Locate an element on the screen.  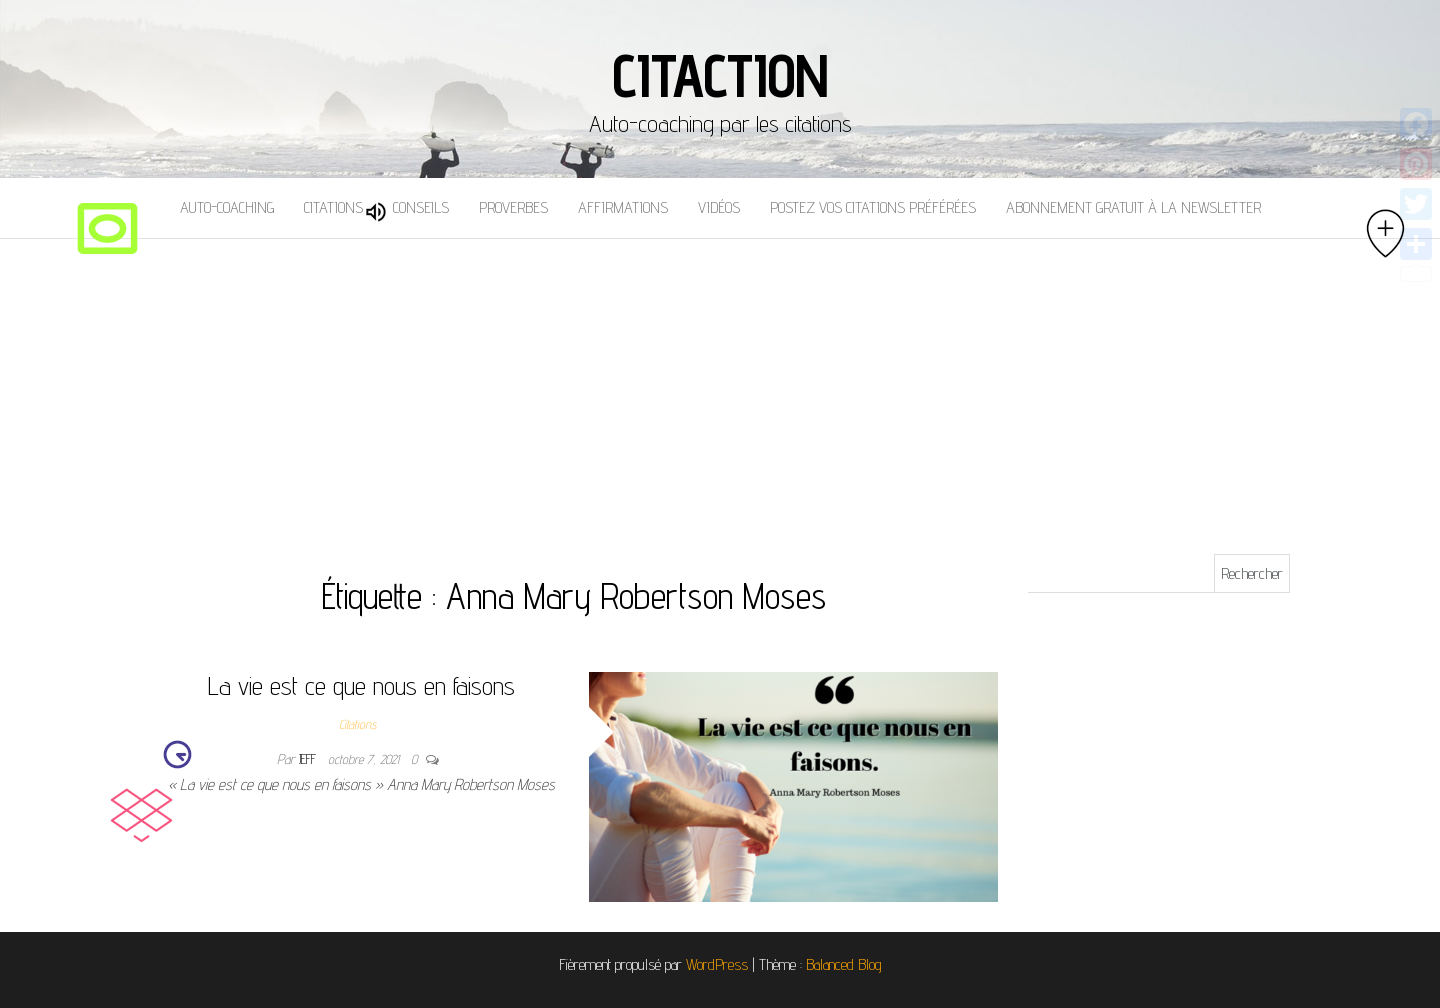
indicates afternoon time or PM hours is located at coordinates (177, 754).